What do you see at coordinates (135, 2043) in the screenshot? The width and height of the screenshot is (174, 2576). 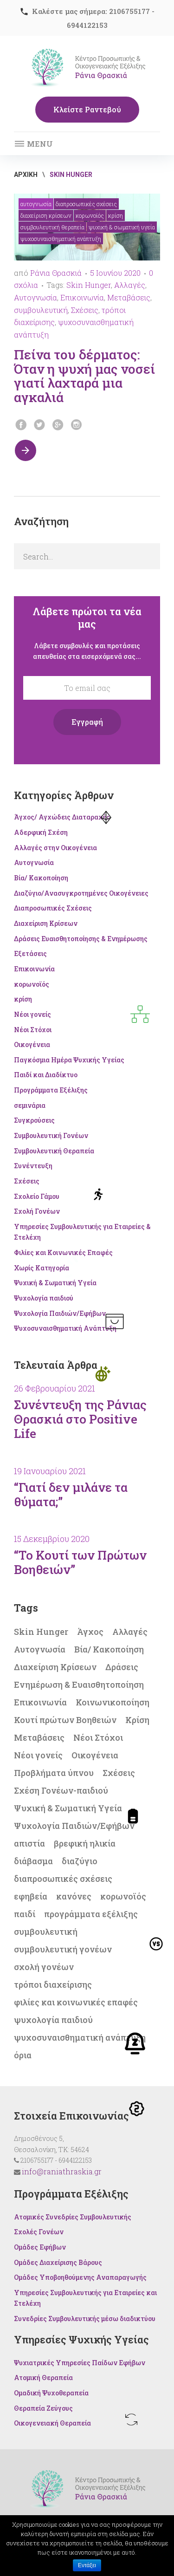 I see `snooze notifications` at bounding box center [135, 2043].